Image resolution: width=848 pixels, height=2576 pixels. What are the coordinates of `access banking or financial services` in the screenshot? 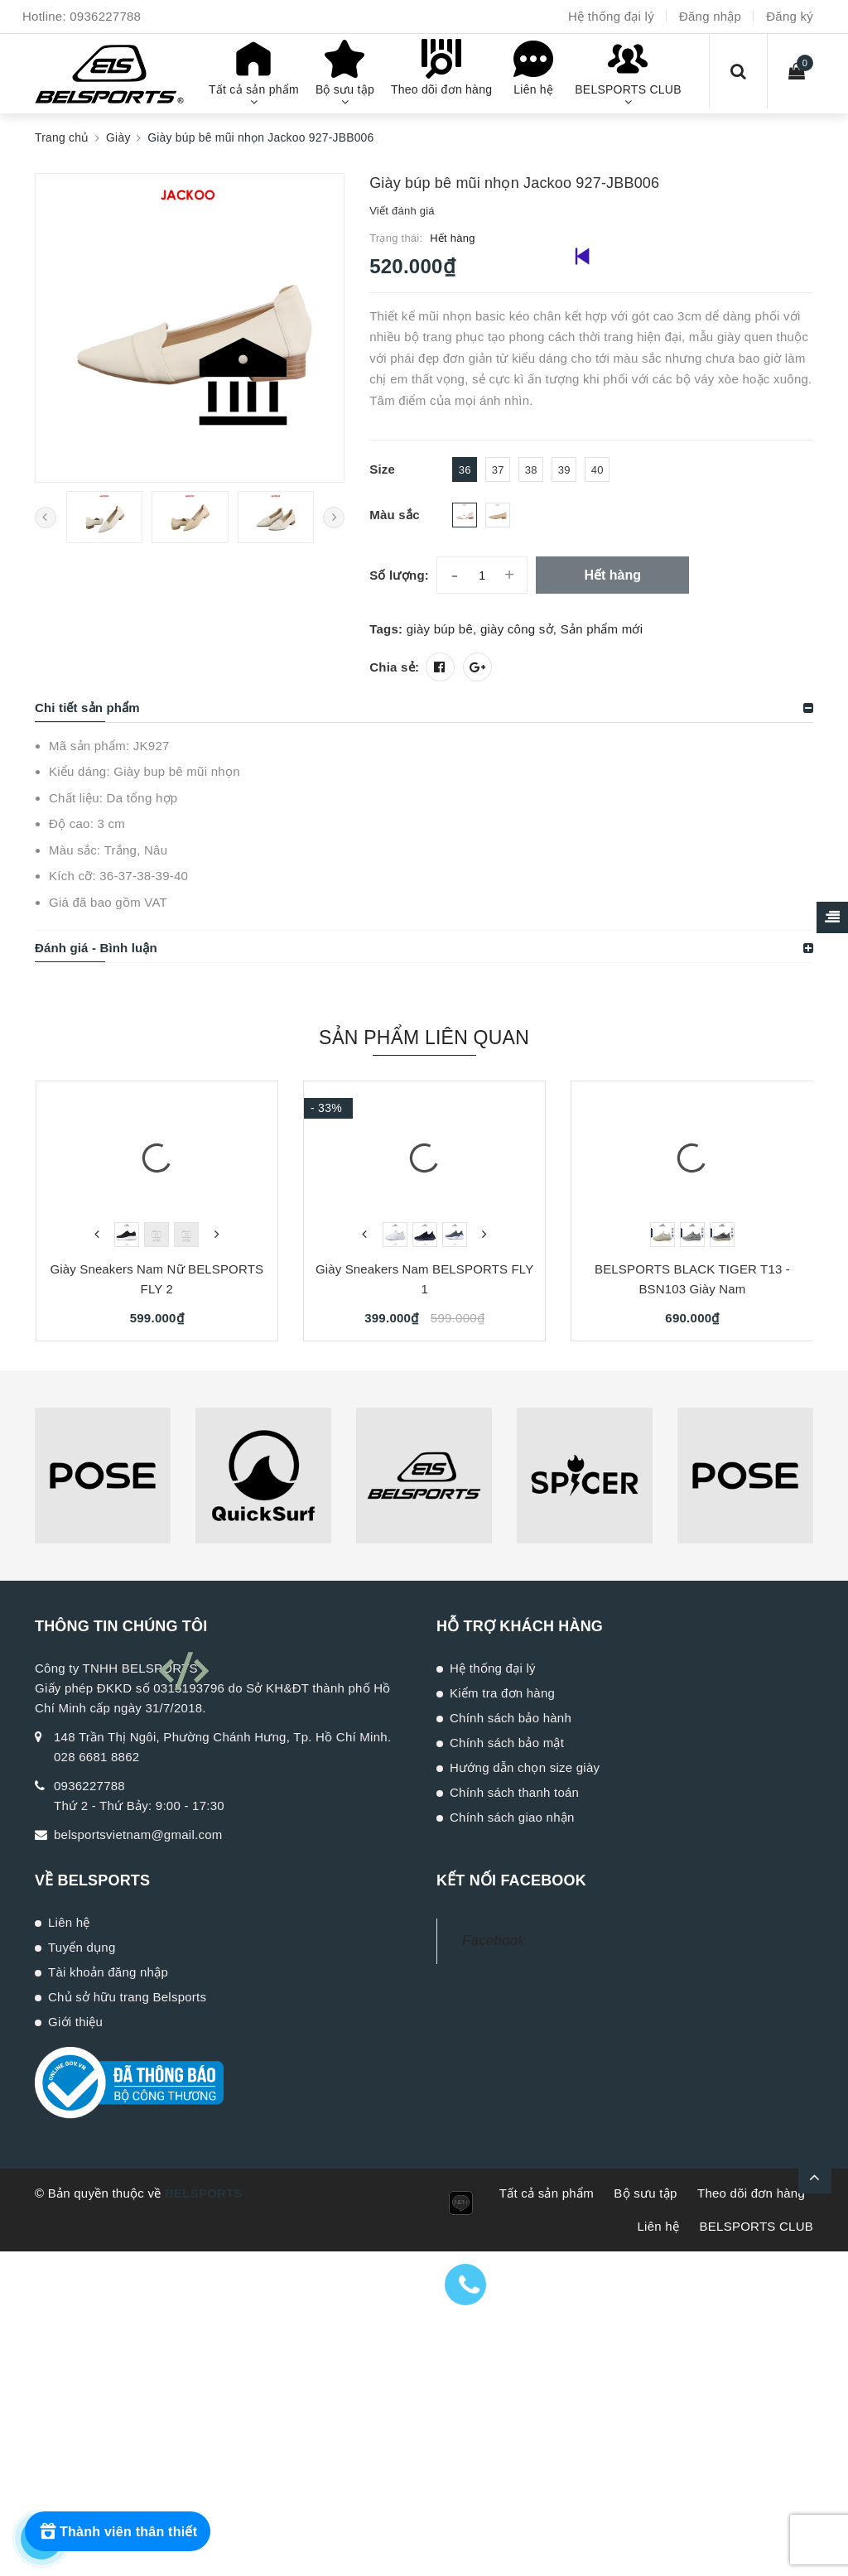 It's located at (243, 381).